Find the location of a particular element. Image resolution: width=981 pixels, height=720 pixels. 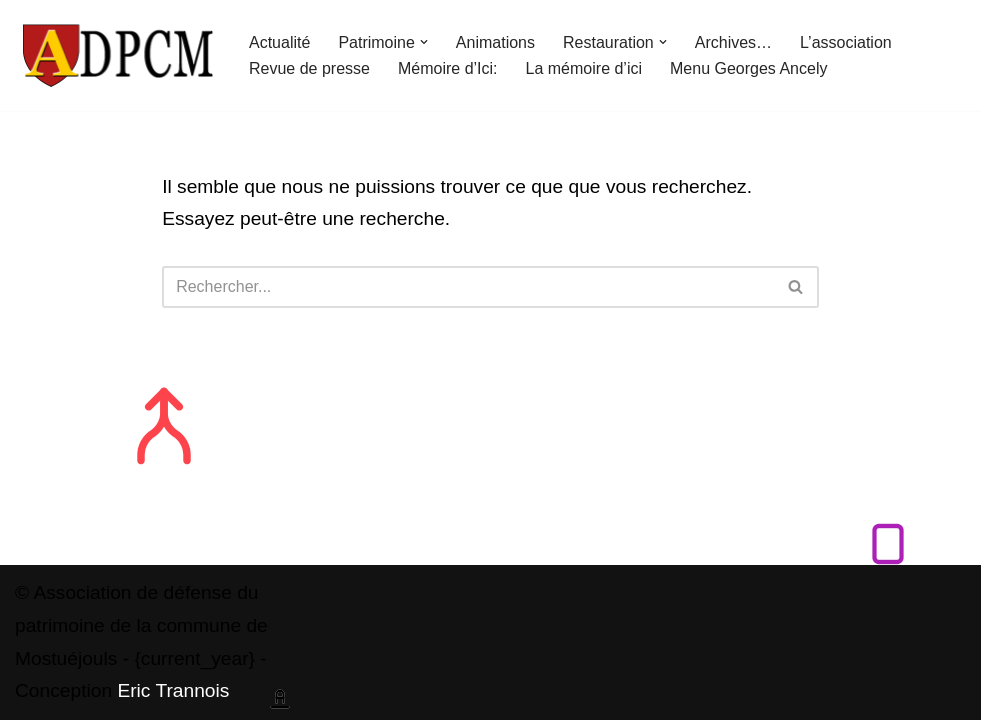

merge branches or paths together is located at coordinates (164, 426).